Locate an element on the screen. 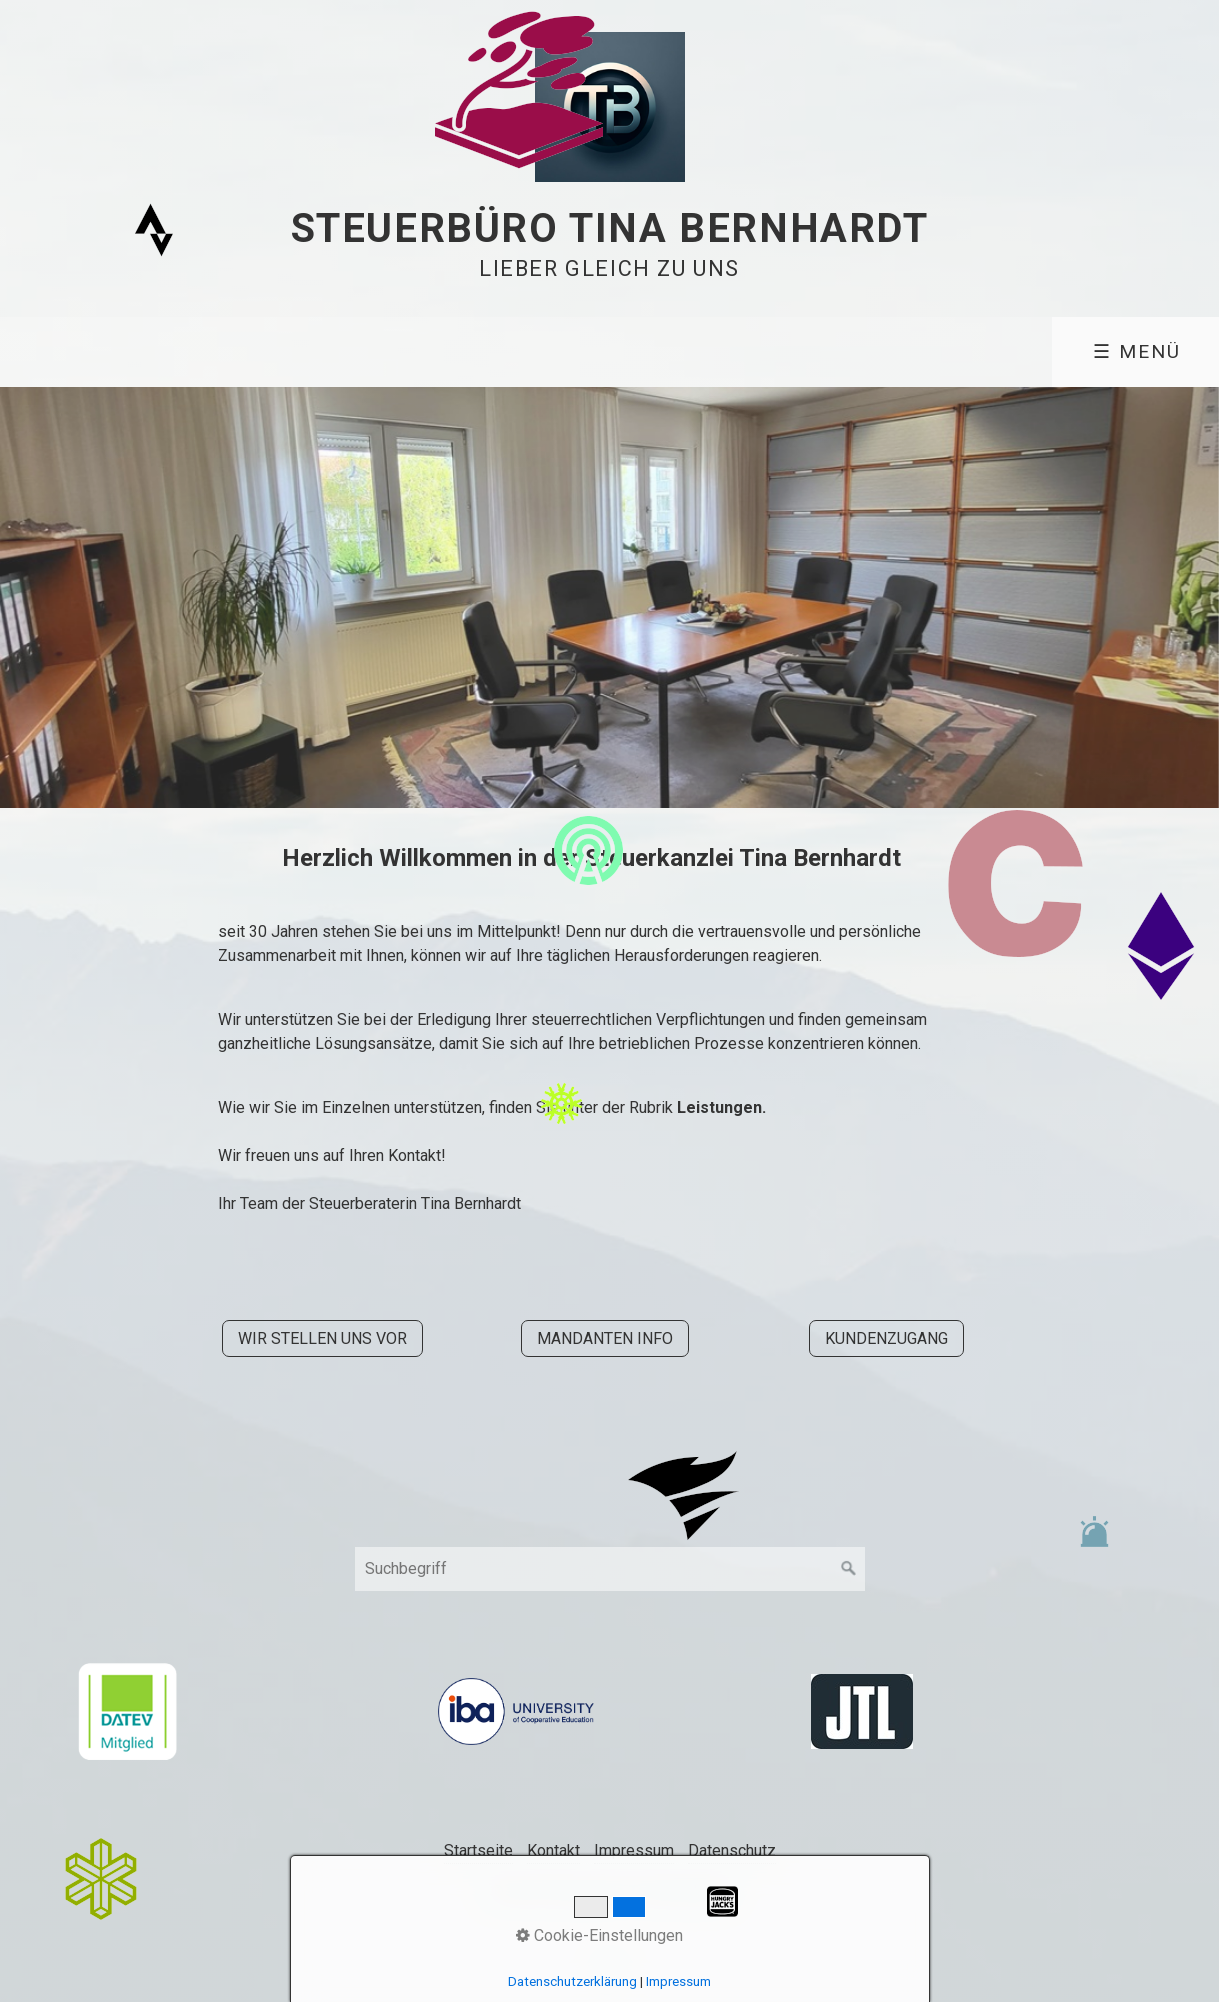  open the Strava app is located at coordinates (154, 230).